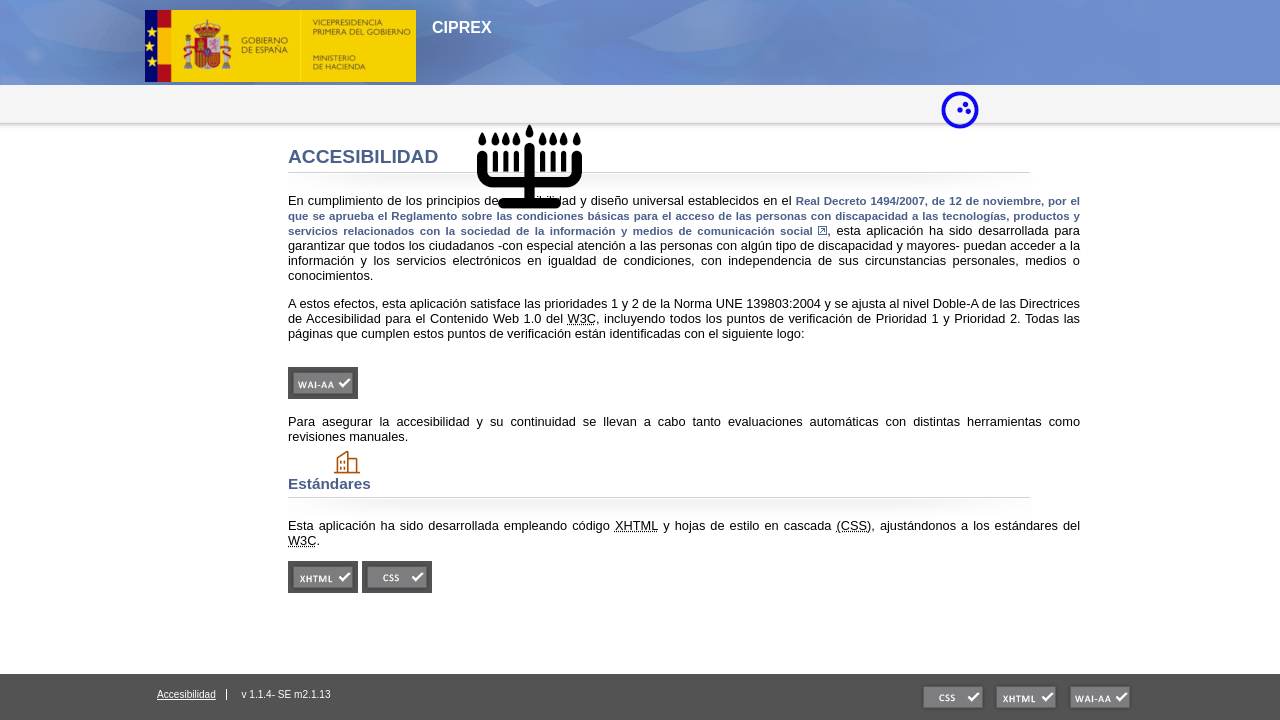 The image size is (1280, 720). Describe the element at coordinates (347, 463) in the screenshot. I see `view nearby buildings or properties` at that location.